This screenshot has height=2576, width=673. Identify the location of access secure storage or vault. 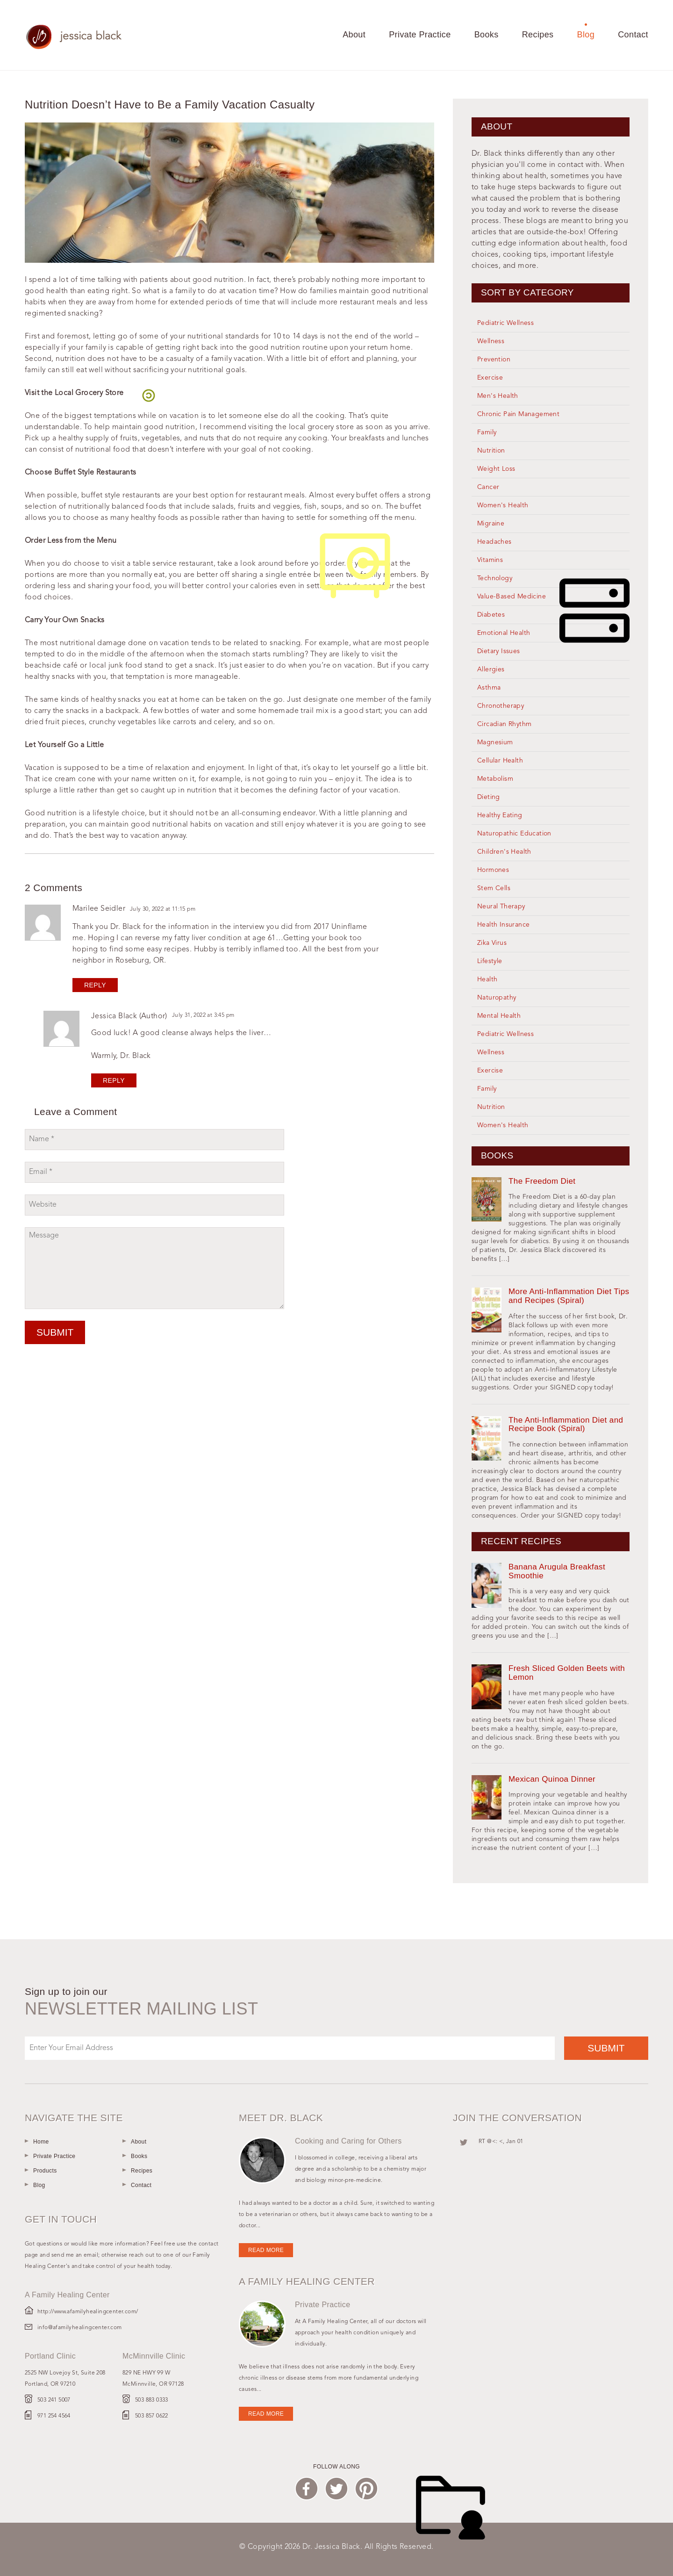
(355, 563).